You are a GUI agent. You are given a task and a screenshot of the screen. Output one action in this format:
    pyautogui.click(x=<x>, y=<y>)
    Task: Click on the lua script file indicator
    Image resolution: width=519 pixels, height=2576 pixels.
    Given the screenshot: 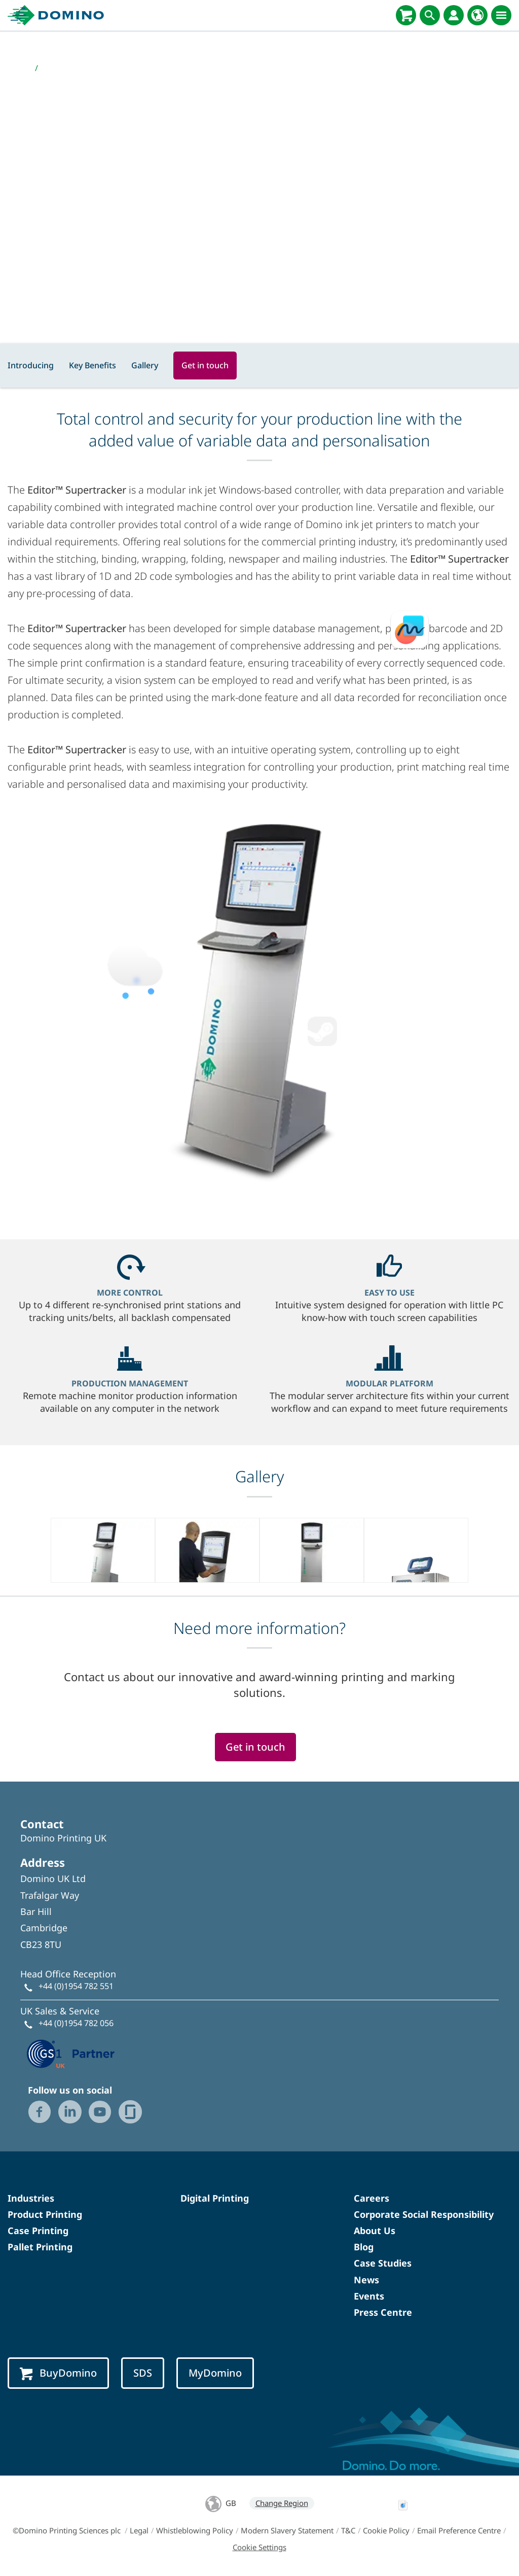 What is the action you would take?
    pyautogui.click(x=403, y=2505)
    